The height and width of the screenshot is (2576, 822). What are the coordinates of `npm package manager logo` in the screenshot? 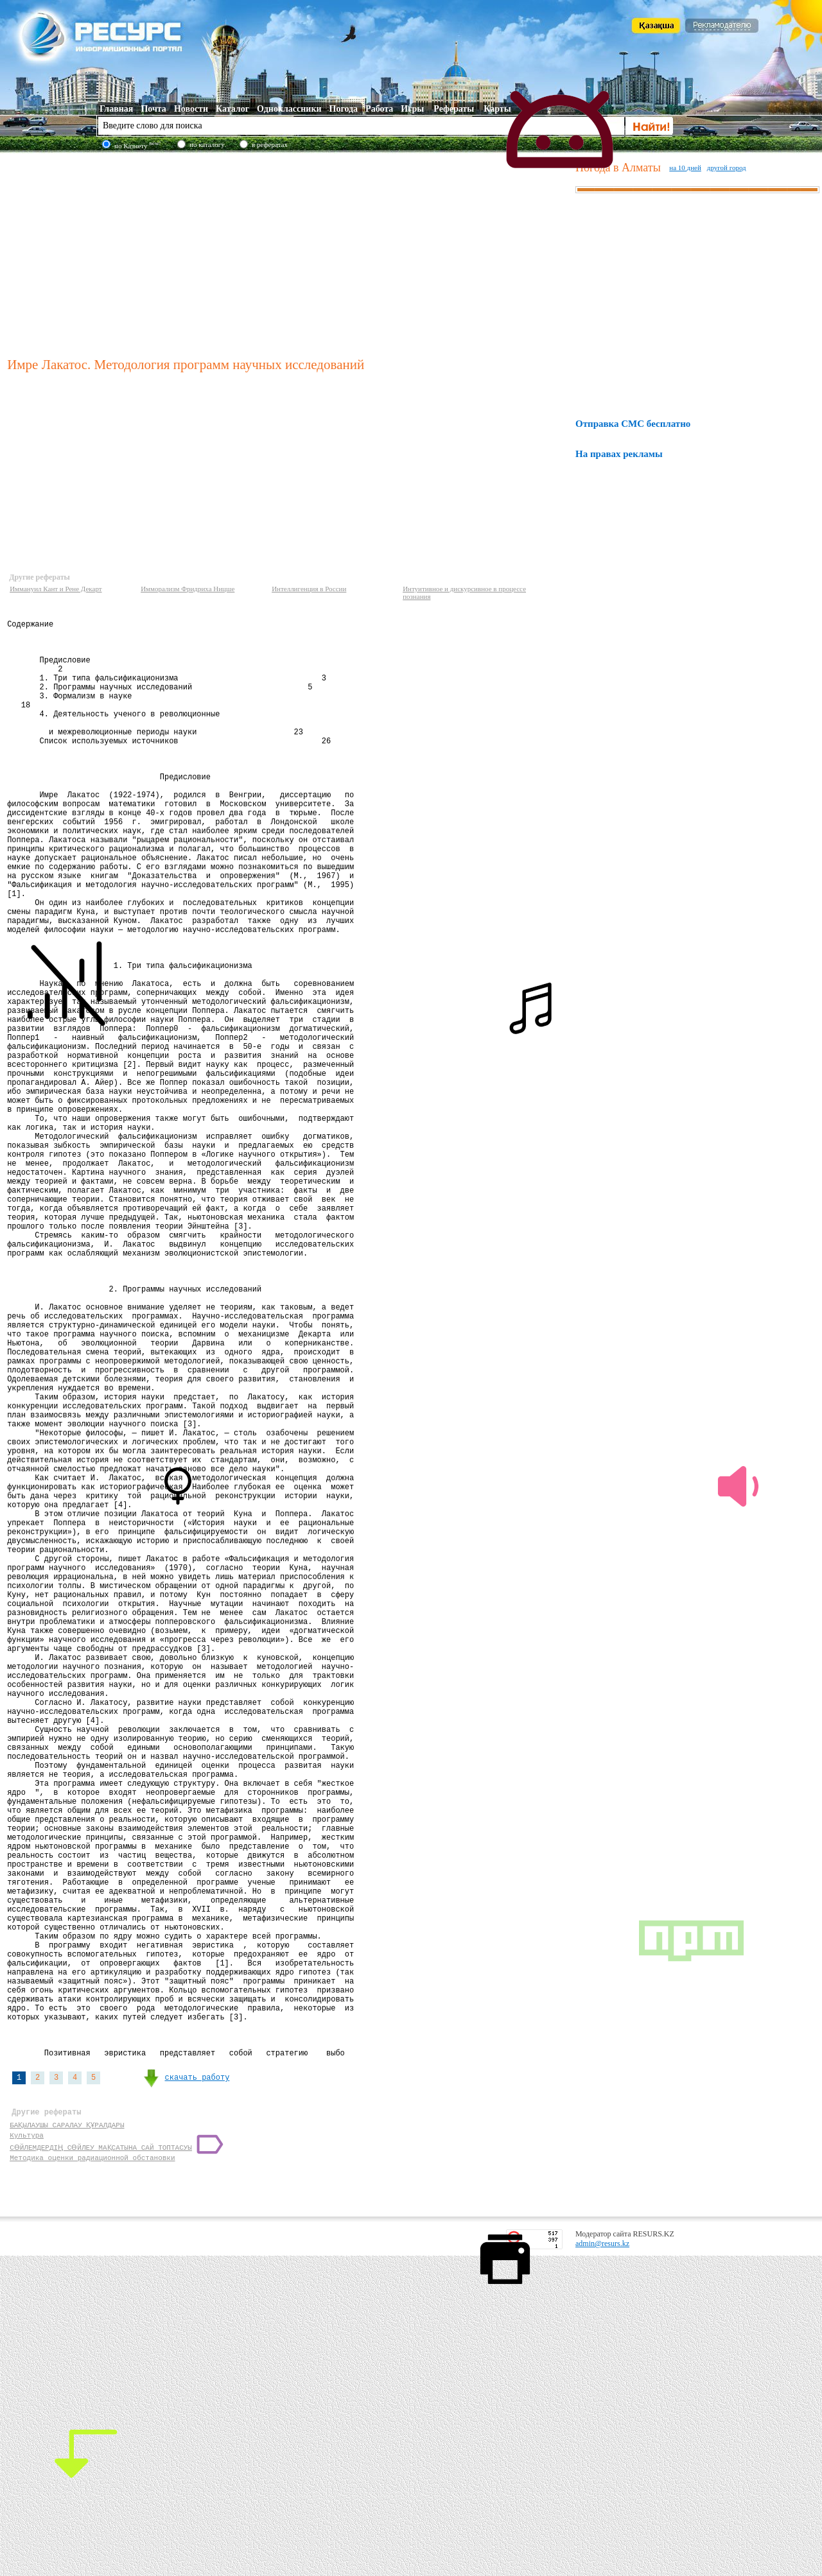 It's located at (691, 1941).